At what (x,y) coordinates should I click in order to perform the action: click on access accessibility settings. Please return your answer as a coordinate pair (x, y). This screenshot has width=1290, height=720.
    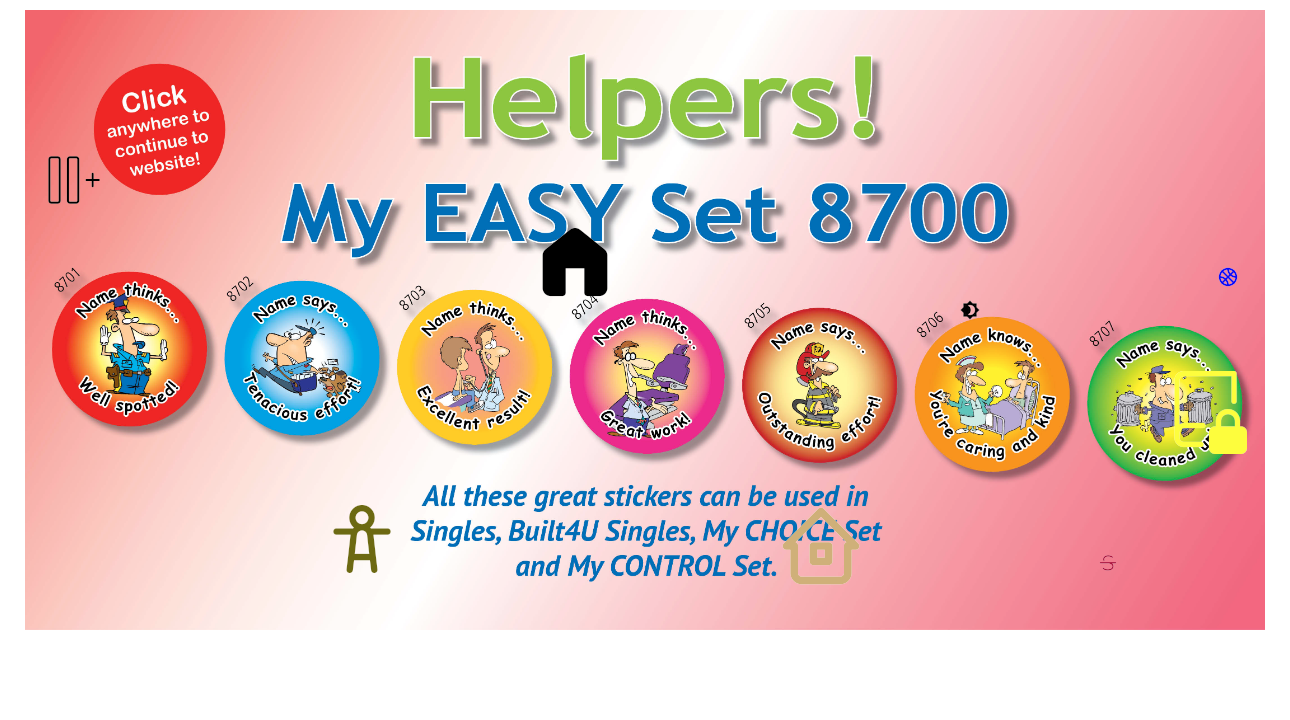
    Looking at the image, I should click on (362, 539).